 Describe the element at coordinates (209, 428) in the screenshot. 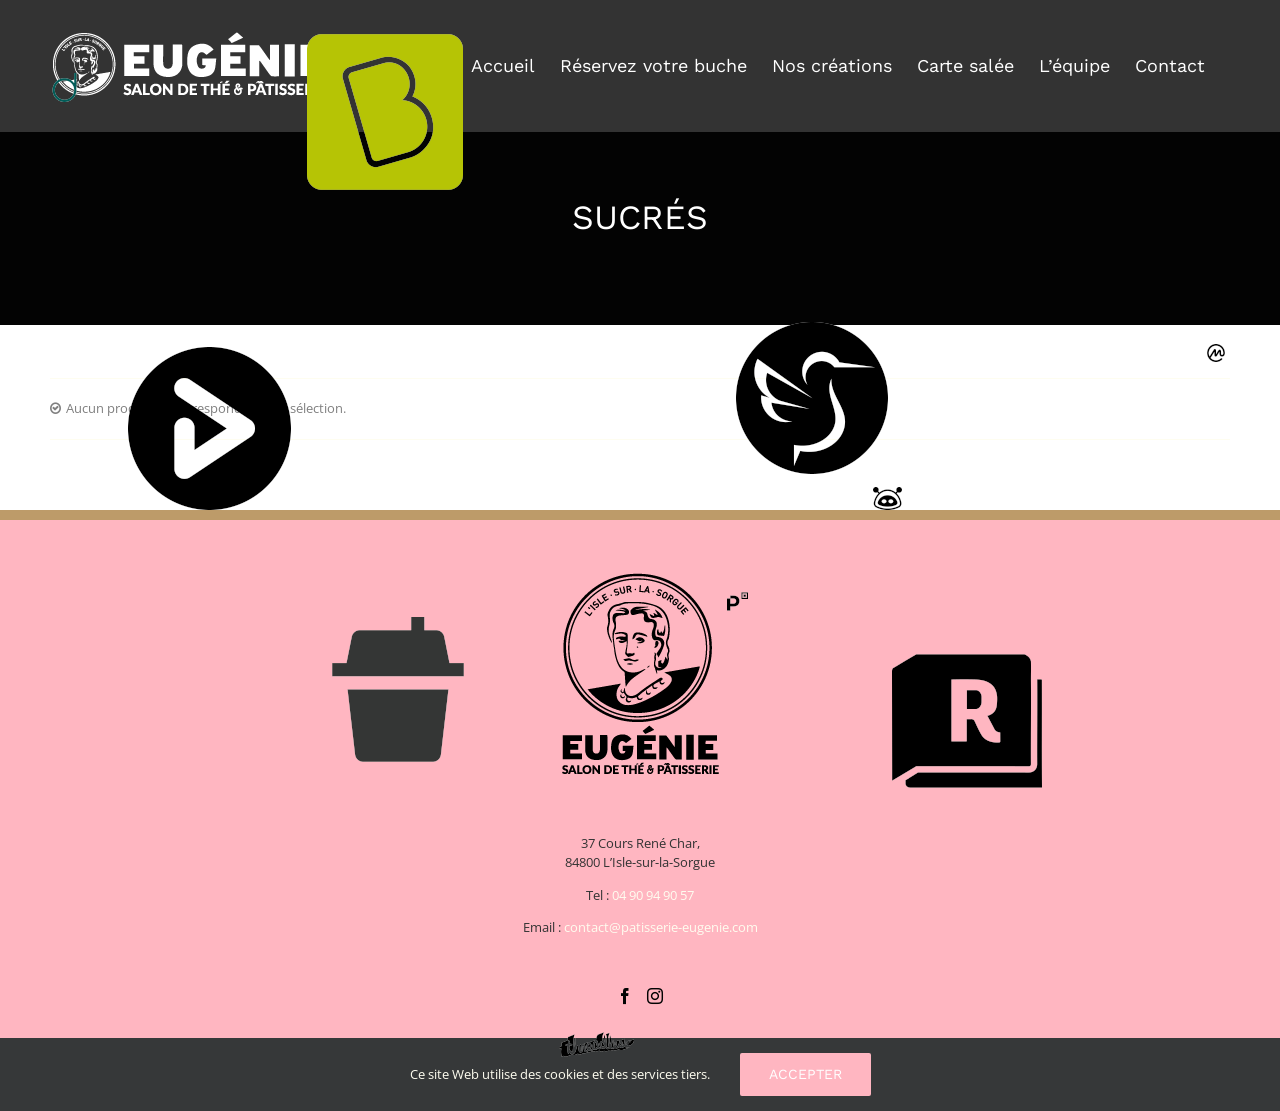

I see `open GoCD continuous delivery dashboard` at that location.